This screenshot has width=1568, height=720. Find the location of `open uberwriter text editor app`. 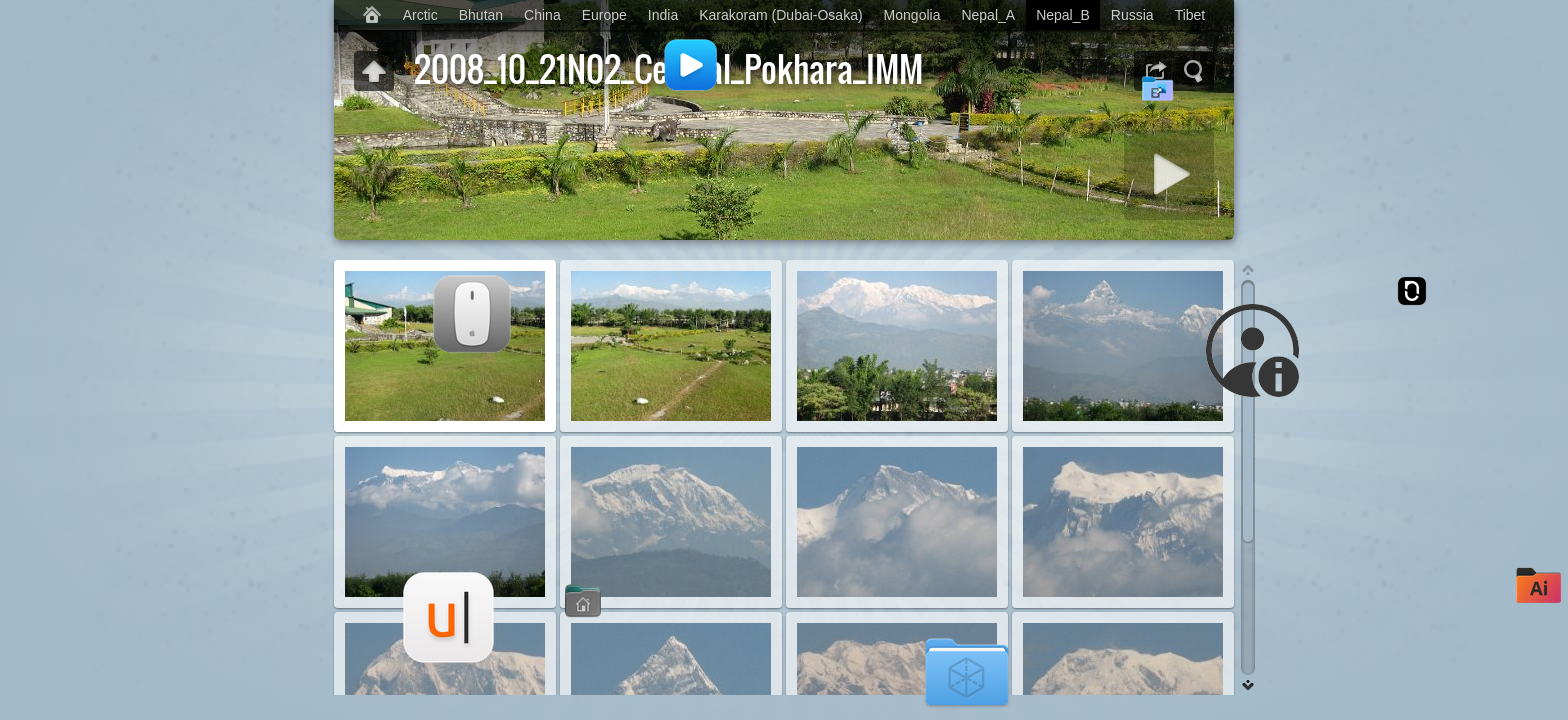

open uberwriter text editor app is located at coordinates (448, 617).